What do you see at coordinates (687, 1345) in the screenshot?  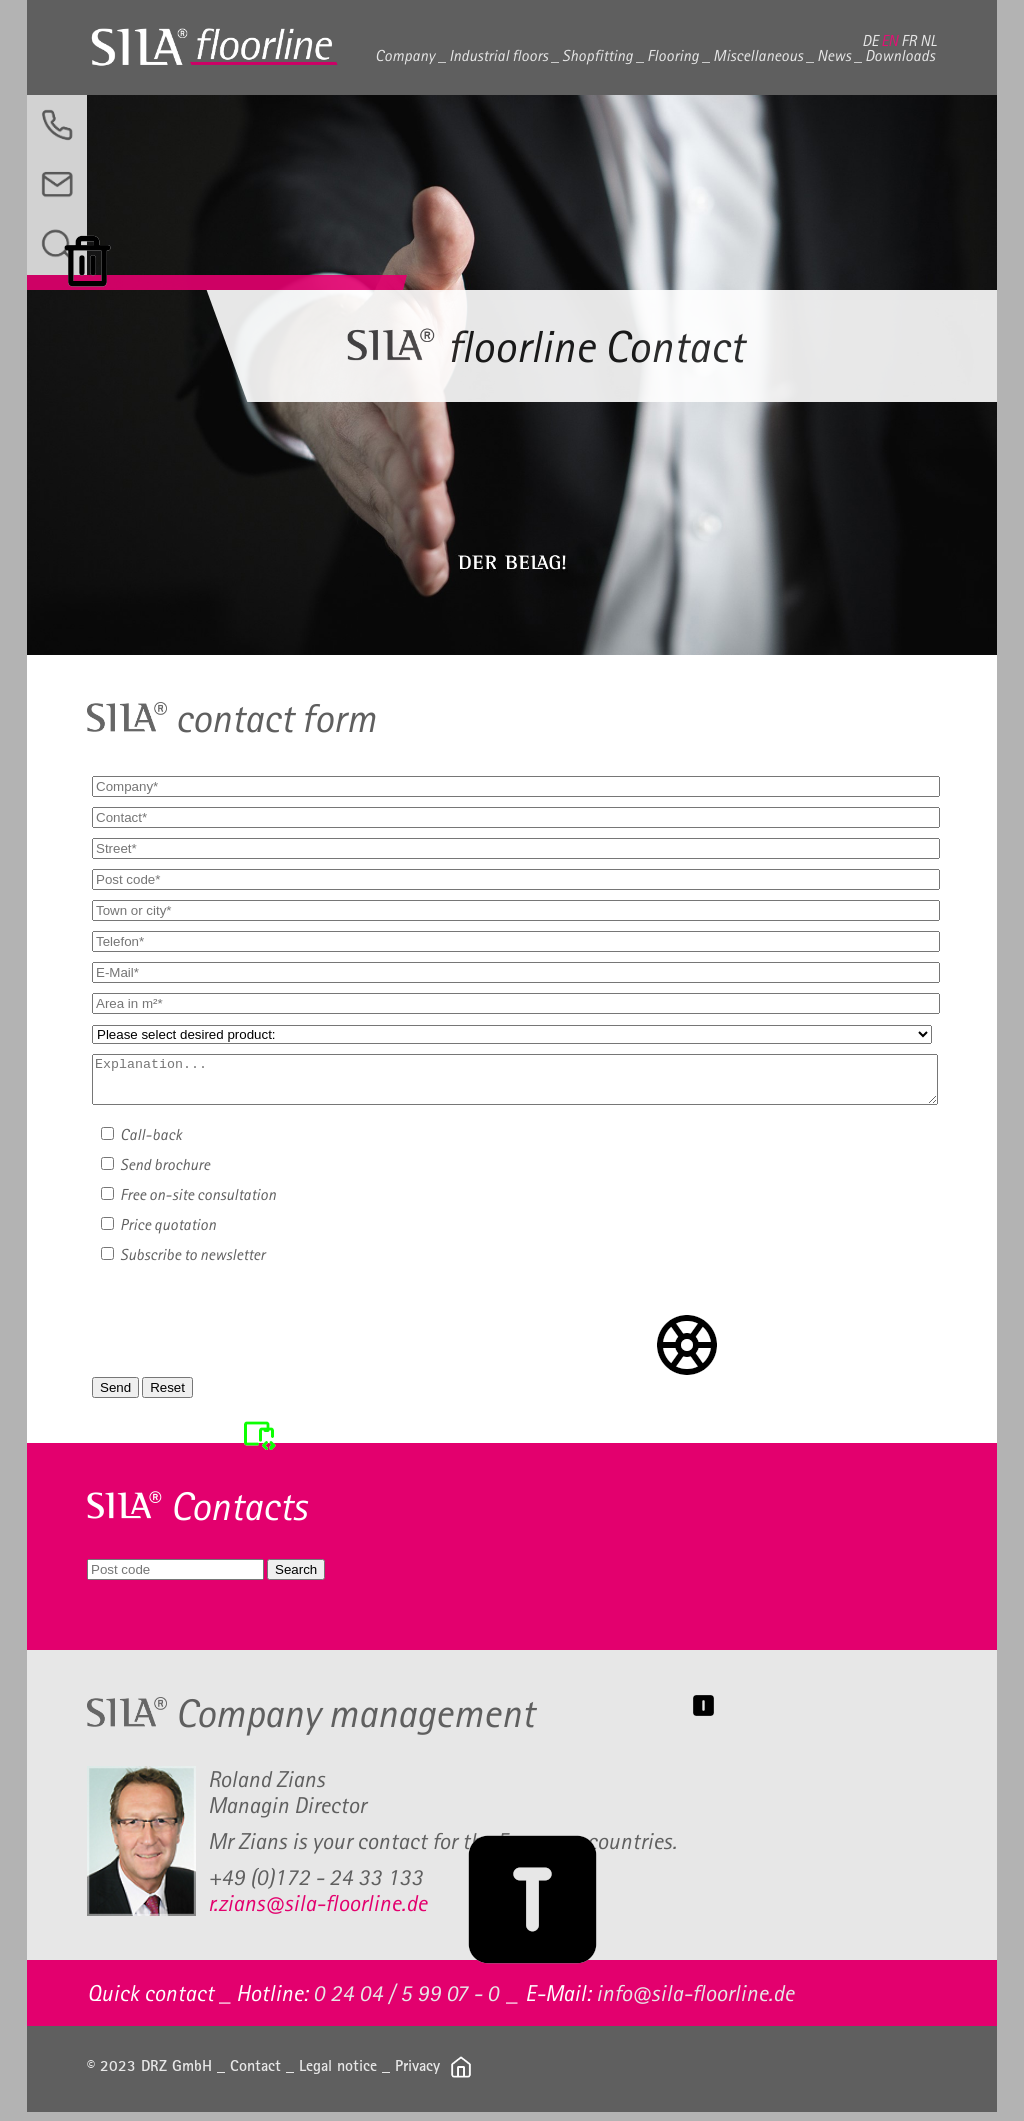 I see `access vehicle or tire settings` at bounding box center [687, 1345].